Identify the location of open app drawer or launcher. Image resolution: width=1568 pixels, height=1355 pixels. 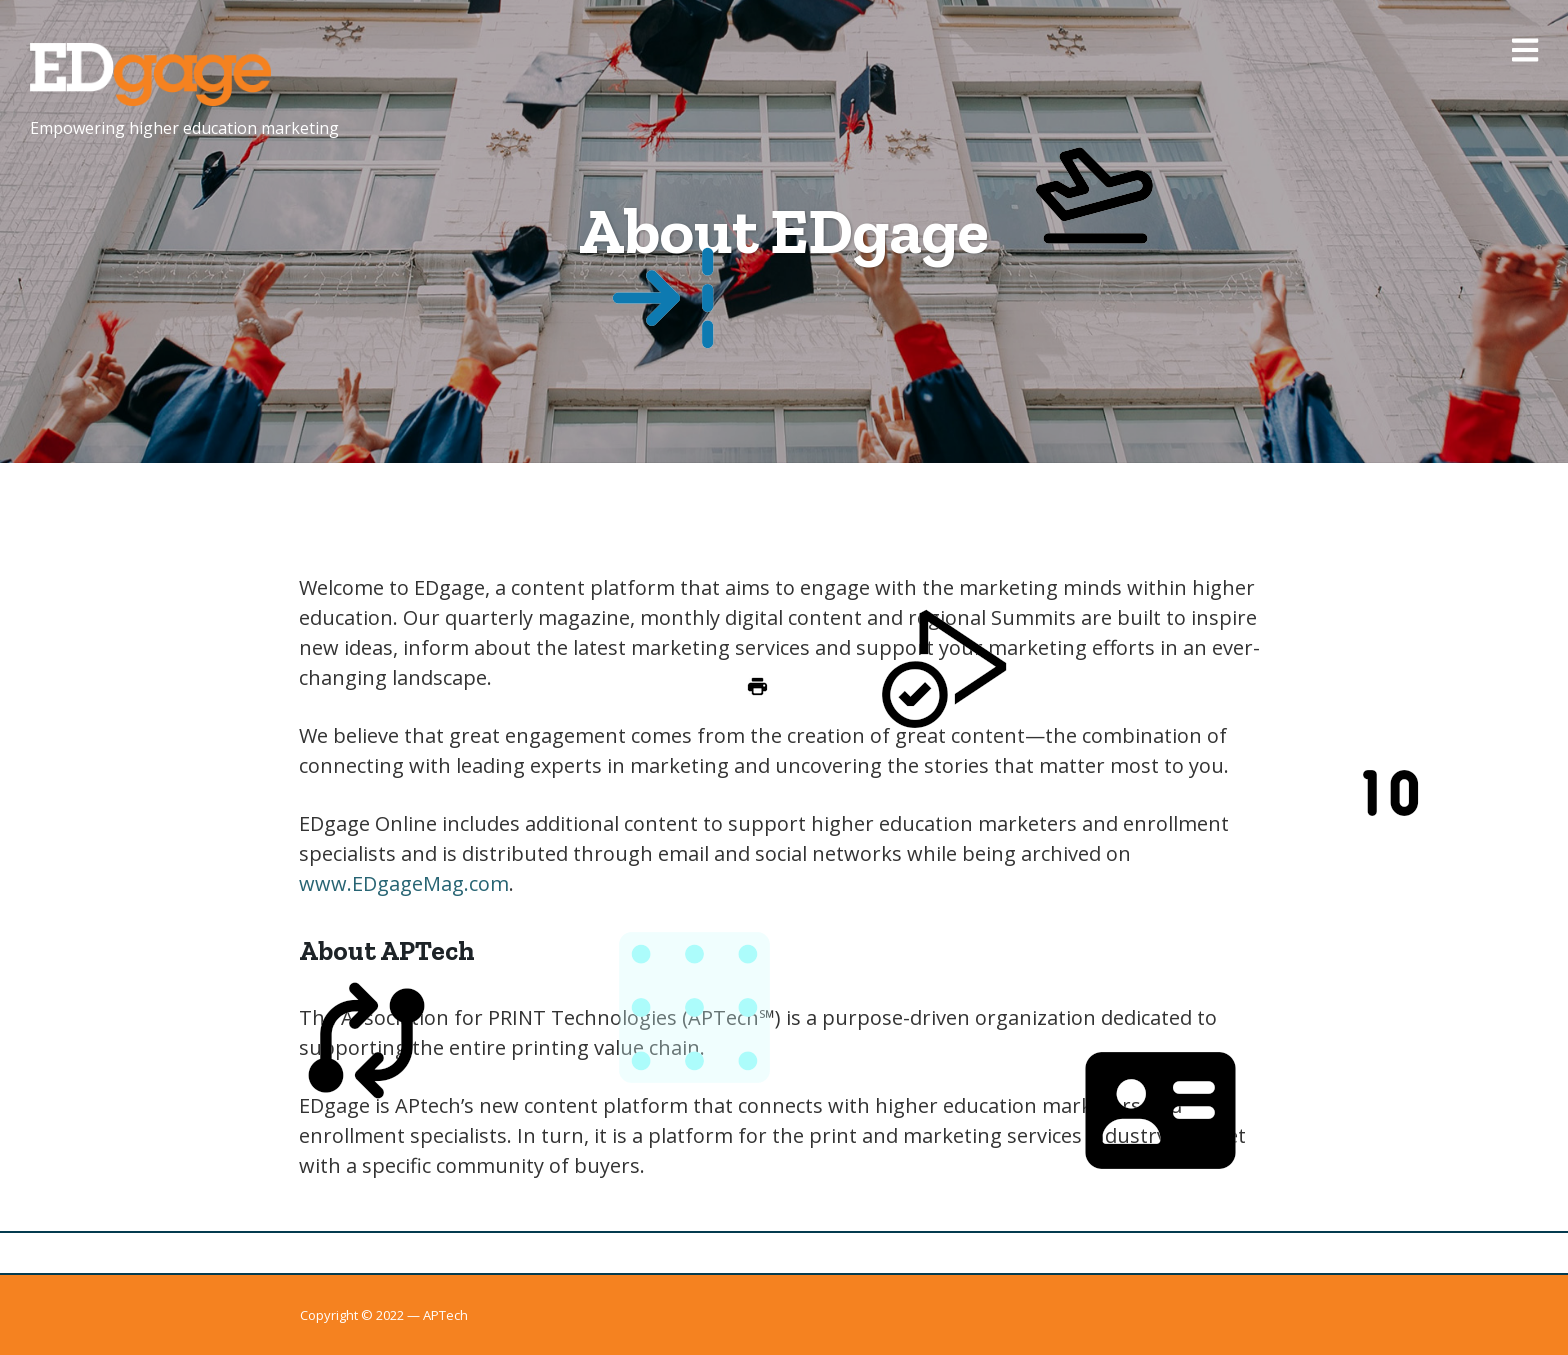
(694, 1007).